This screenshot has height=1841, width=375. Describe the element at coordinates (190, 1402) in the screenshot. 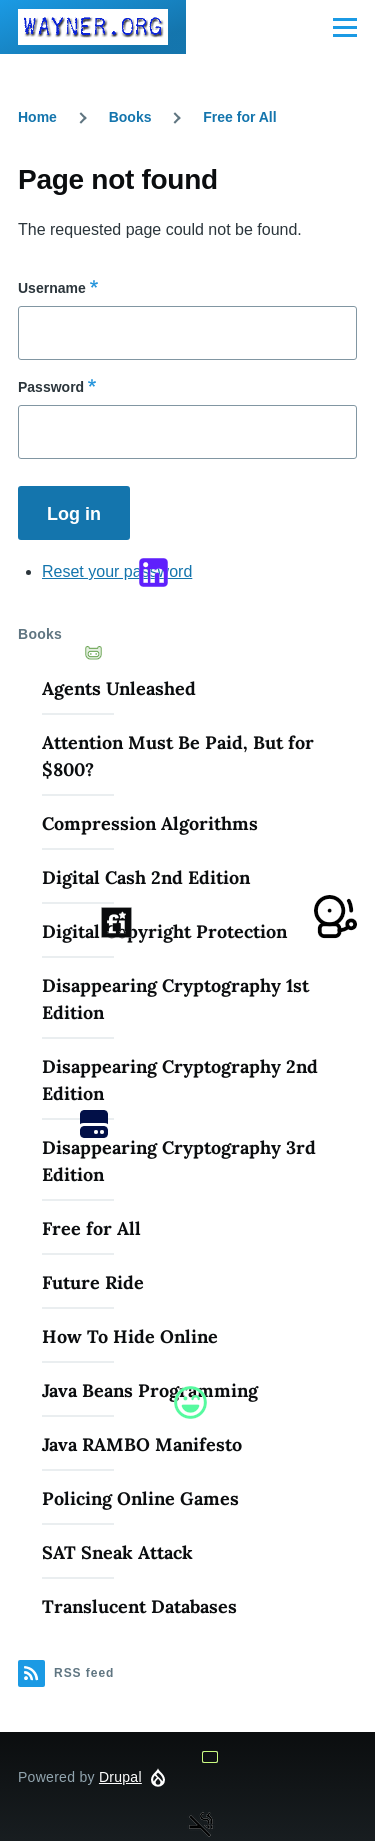

I see `add a playful reaction to a message` at that location.